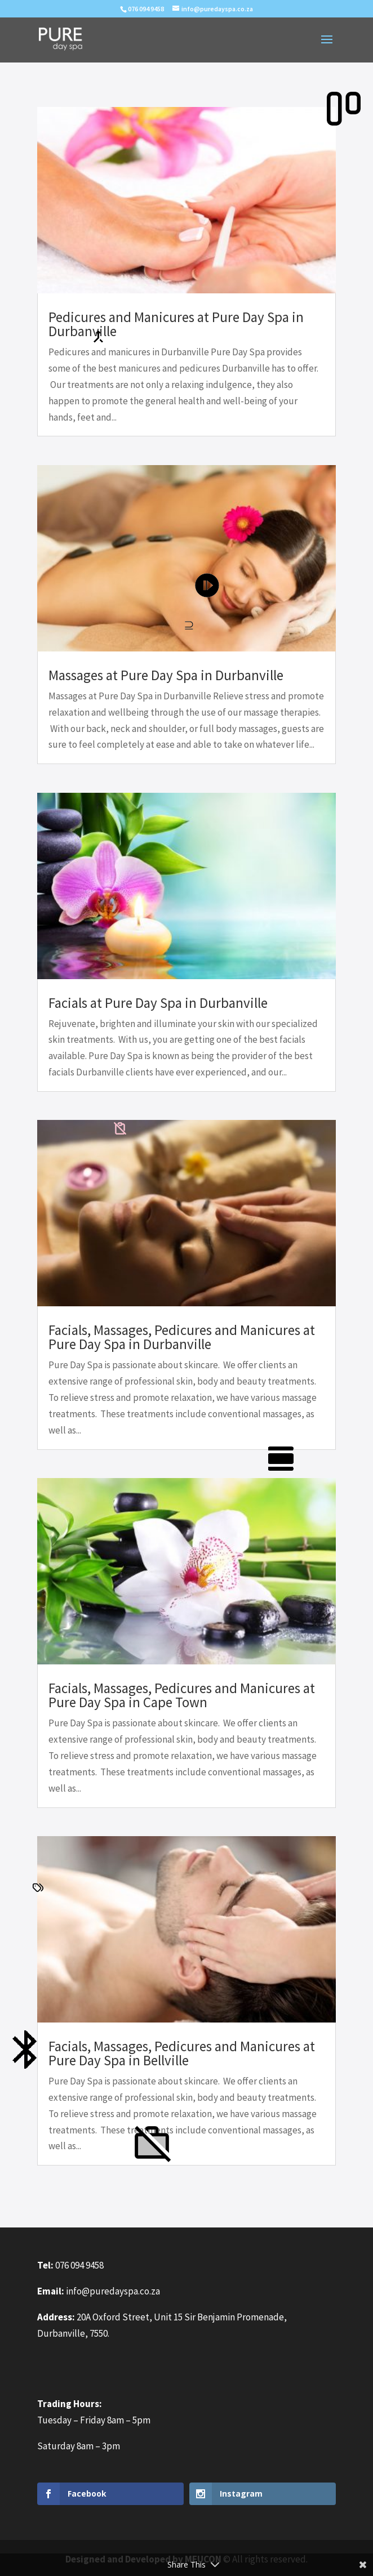 The height and width of the screenshot is (2576, 373). I want to click on indicates a superset relationship in mathematical notation, so click(189, 626).